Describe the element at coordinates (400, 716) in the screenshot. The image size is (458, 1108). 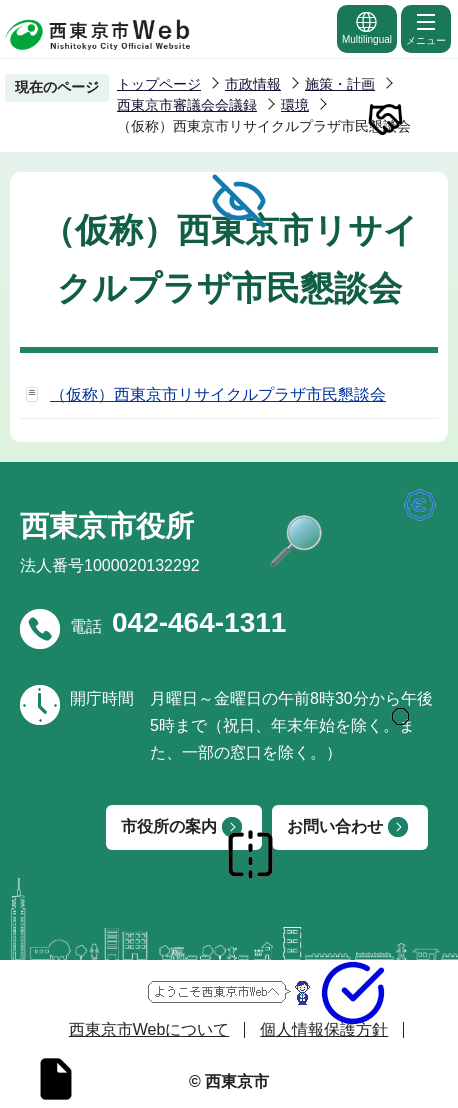
I see `indicates a stop or warning state` at that location.